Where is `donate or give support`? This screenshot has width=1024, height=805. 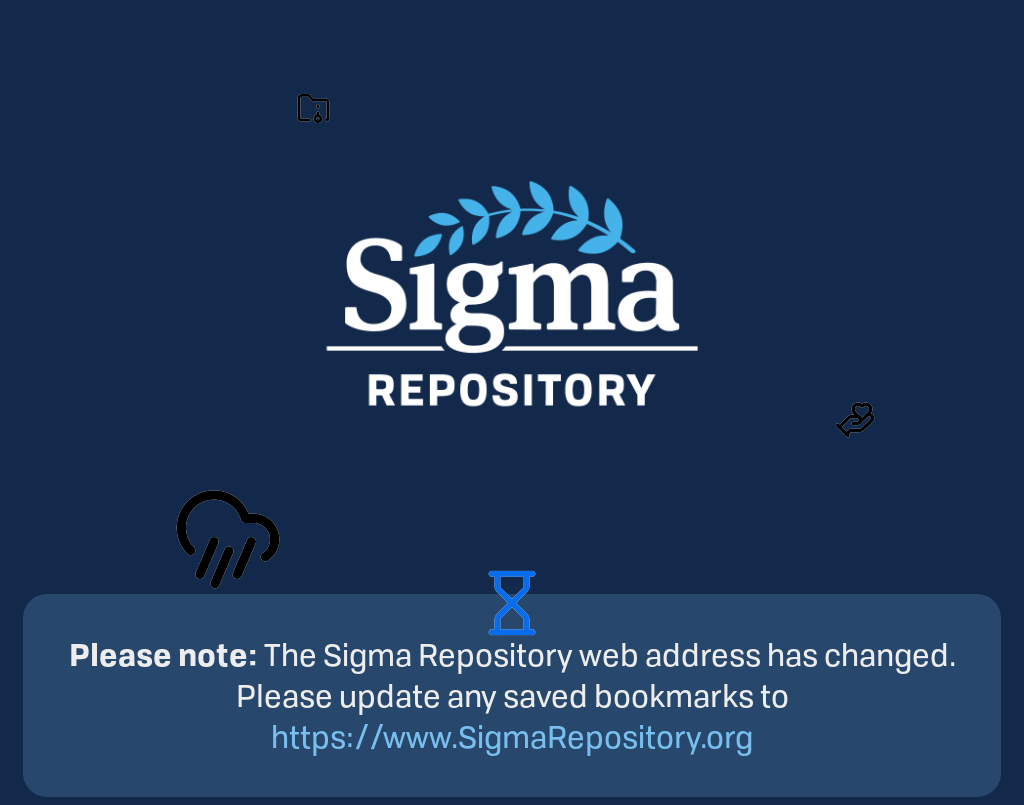
donate or give support is located at coordinates (855, 420).